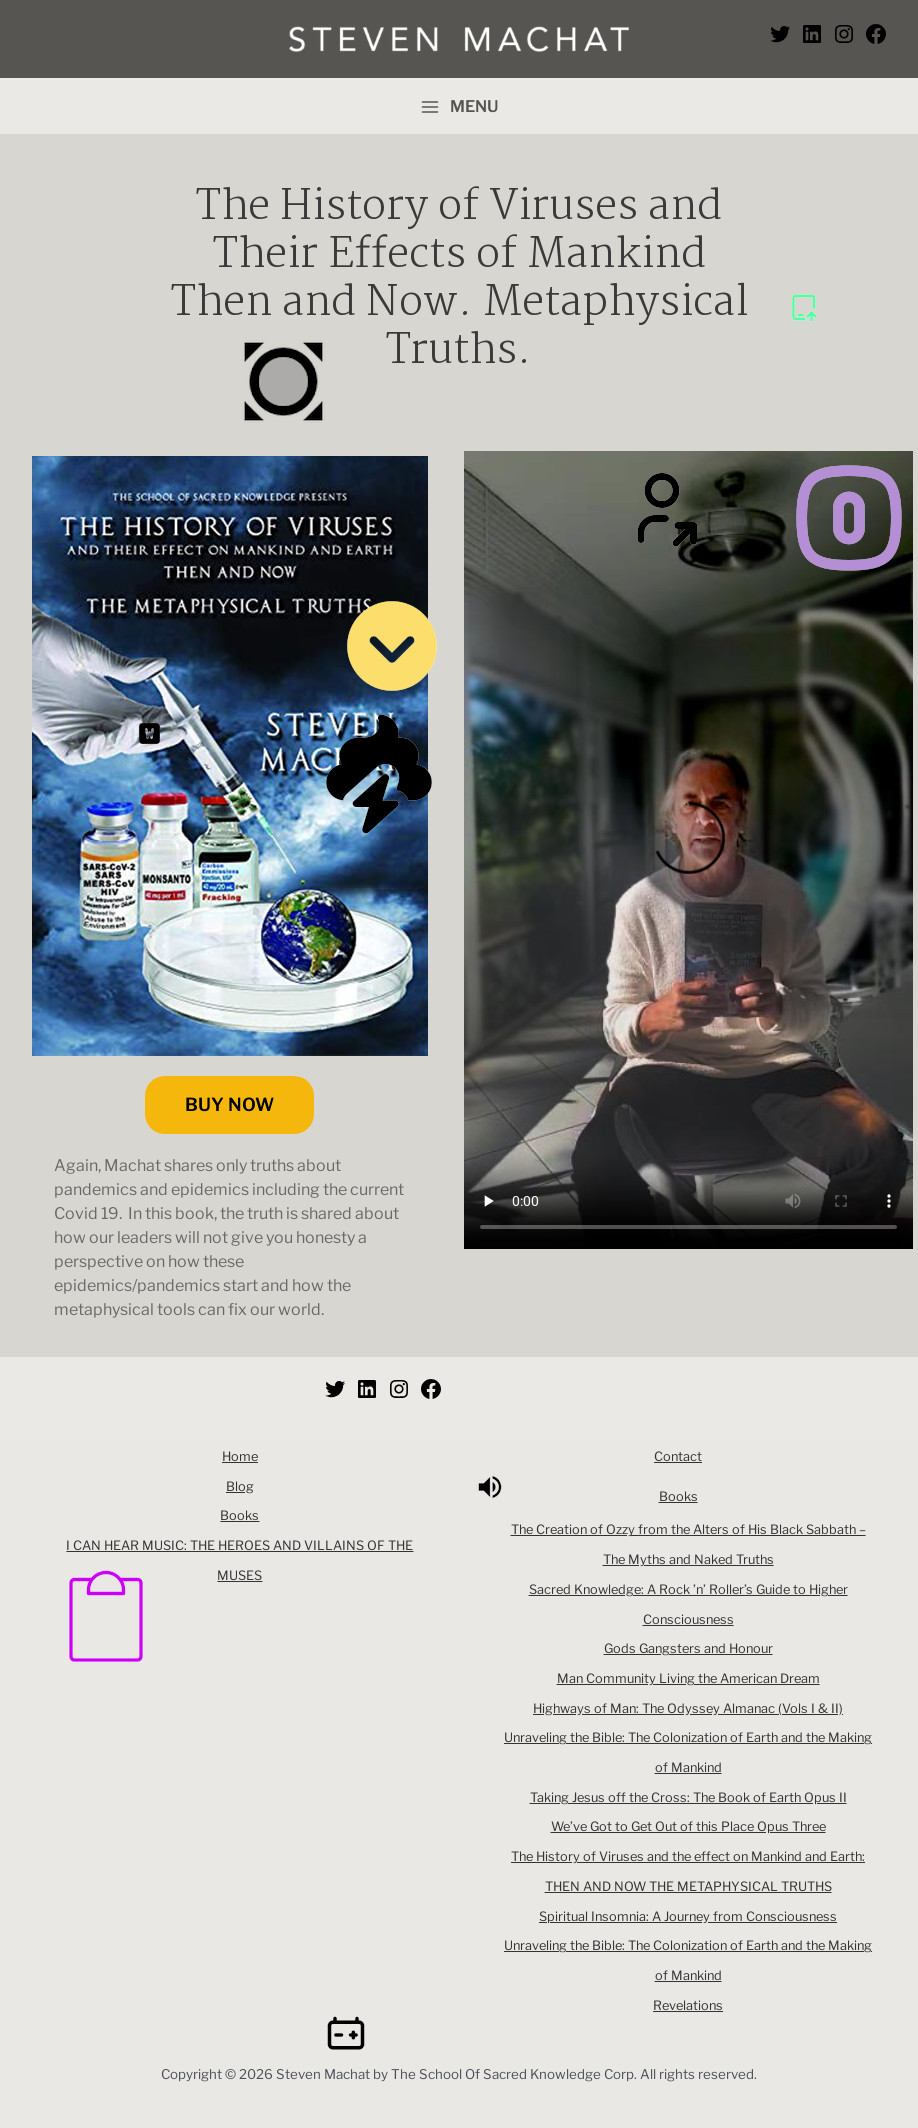  What do you see at coordinates (802, 307) in the screenshot?
I see `upload content to tablet device` at bounding box center [802, 307].